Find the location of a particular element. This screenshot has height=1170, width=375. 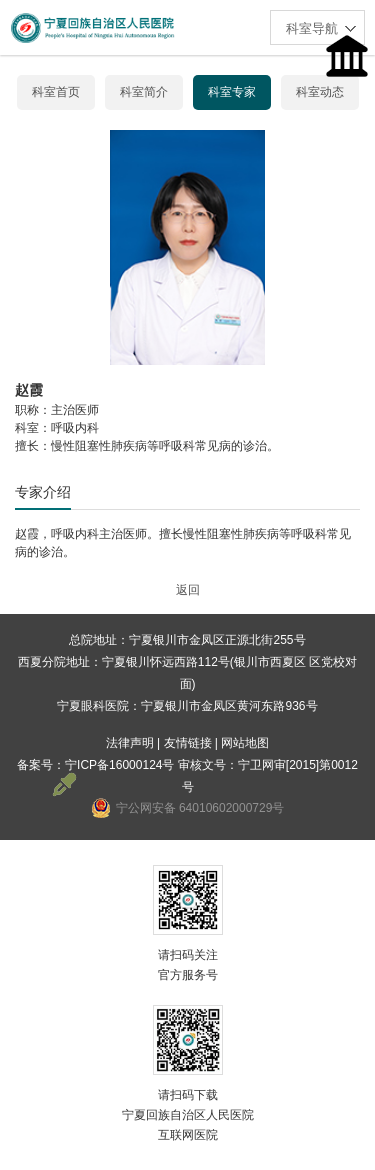

pick a color from the canvas is located at coordinates (64, 784).